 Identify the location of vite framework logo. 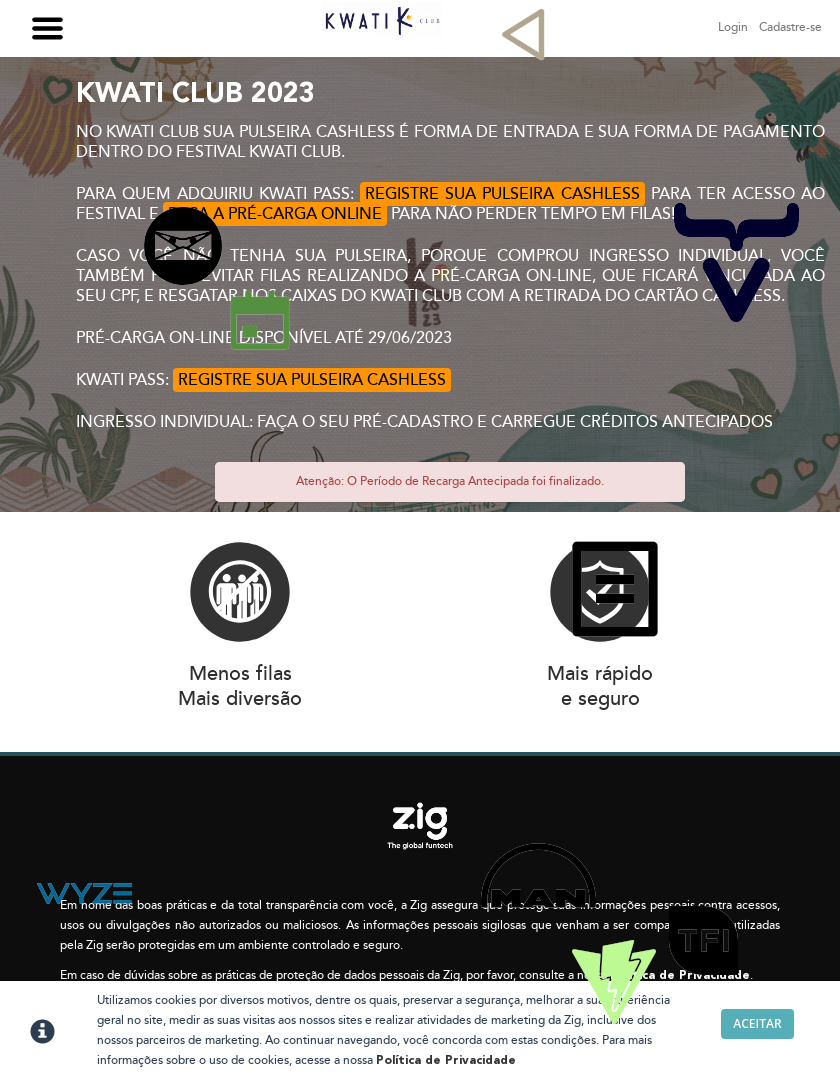
(614, 982).